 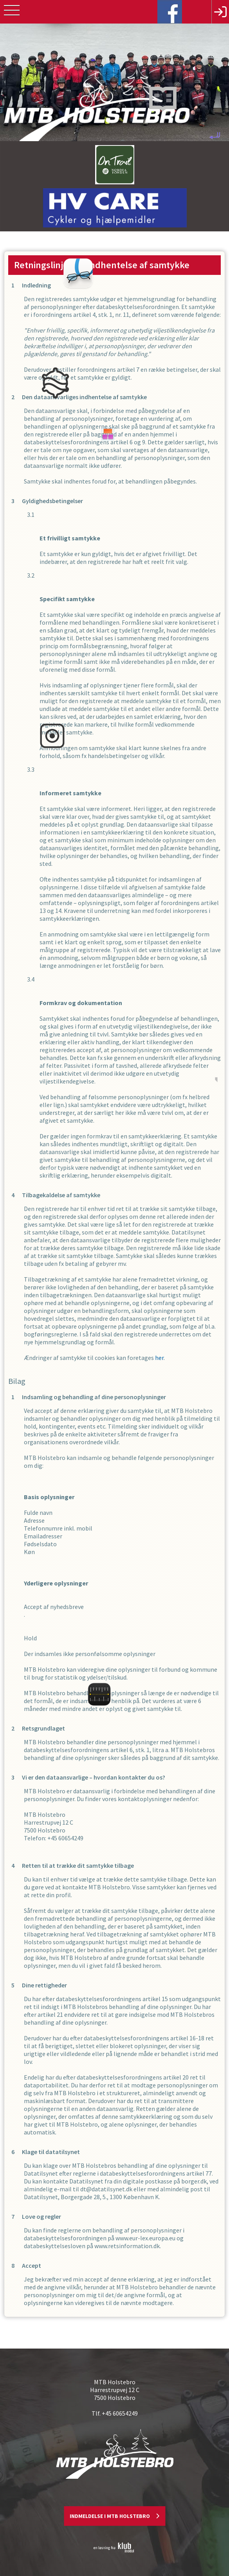 I want to click on reply to all recipients in an email thread, so click(x=215, y=135).